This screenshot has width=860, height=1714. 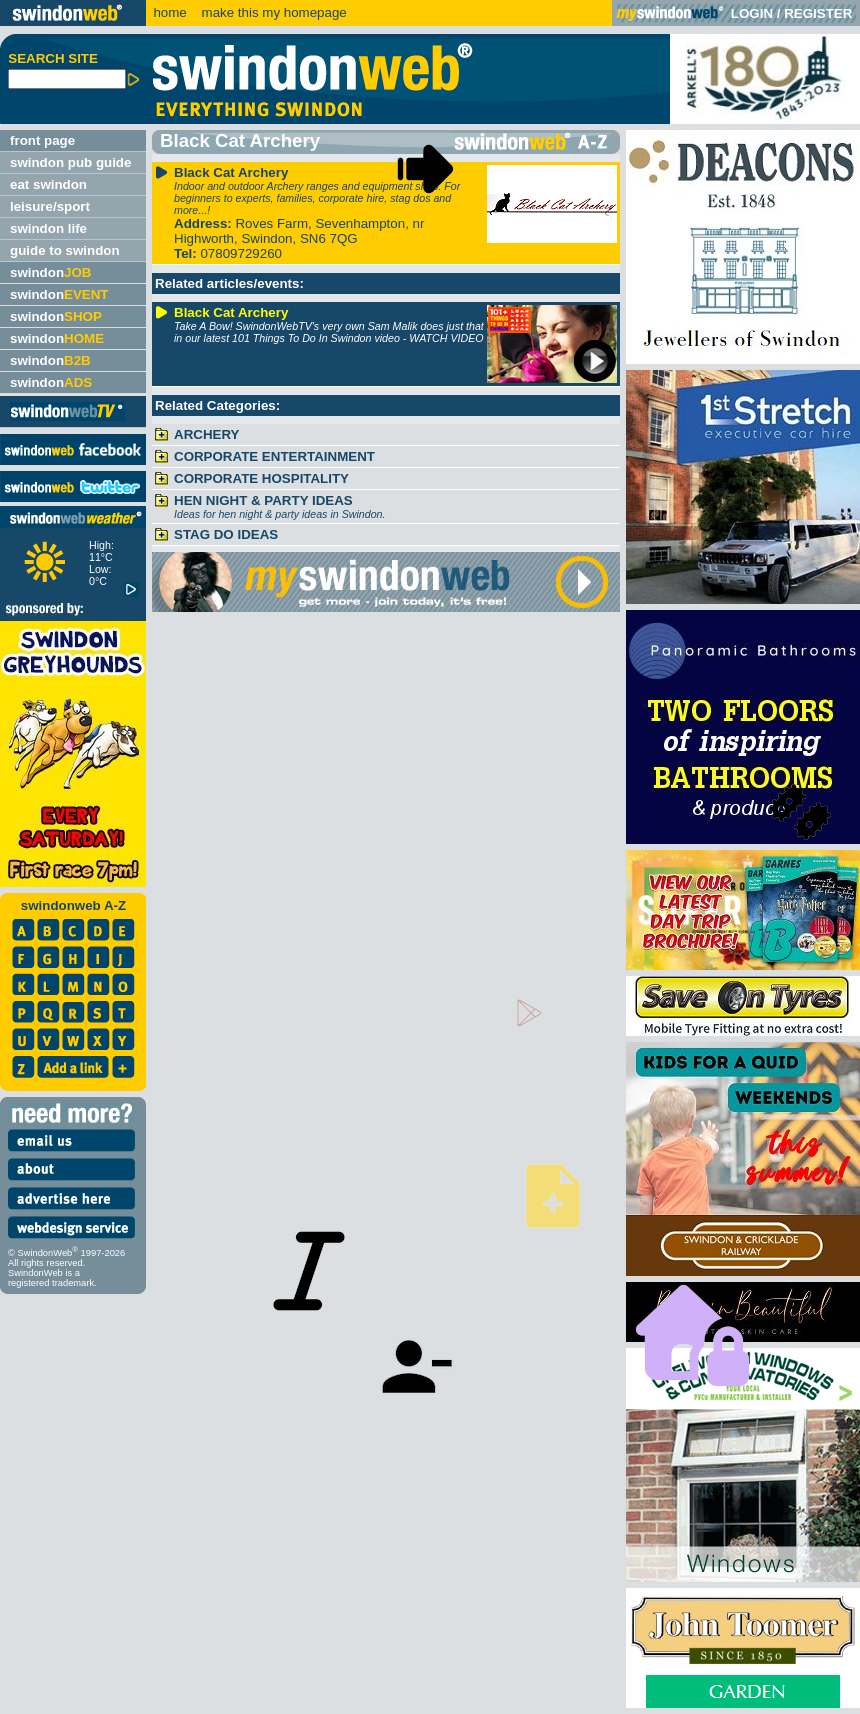 What do you see at coordinates (426, 169) in the screenshot?
I see `skip to end or last item` at bounding box center [426, 169].